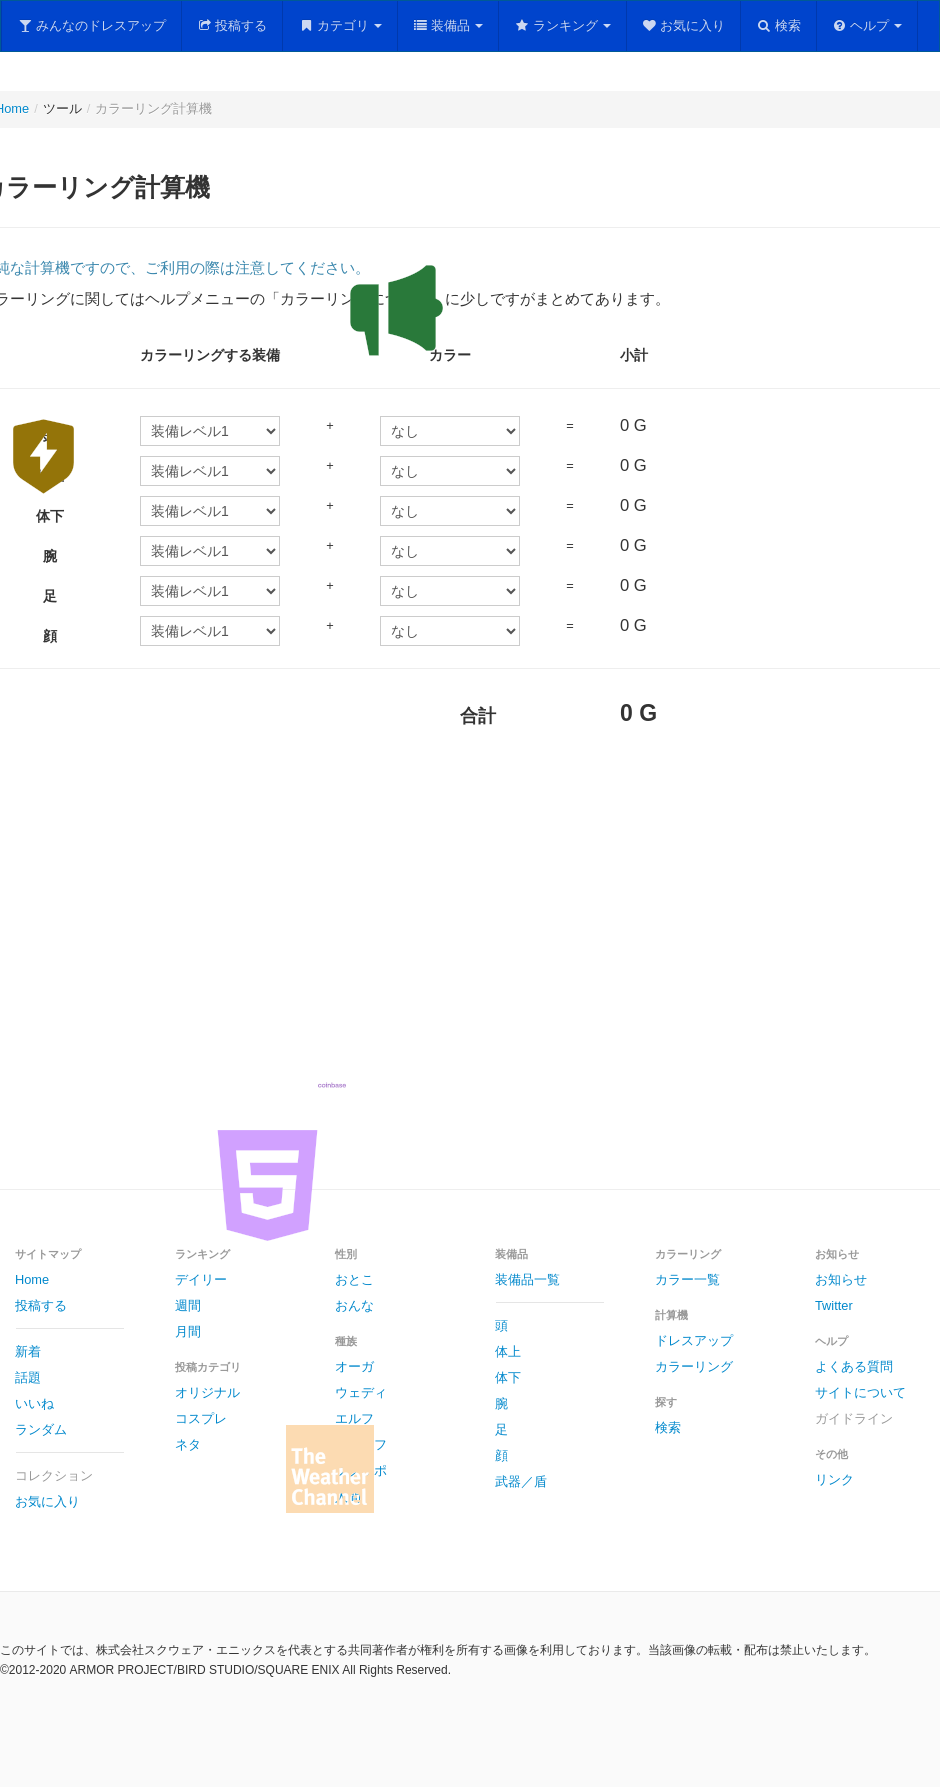 This screenshot has height=1787, width=940. What do you see at coordinates (267, 1185) in the screenshot?
I see `indicates HTML5 technology or web development` at bounding box center [267, 1185].